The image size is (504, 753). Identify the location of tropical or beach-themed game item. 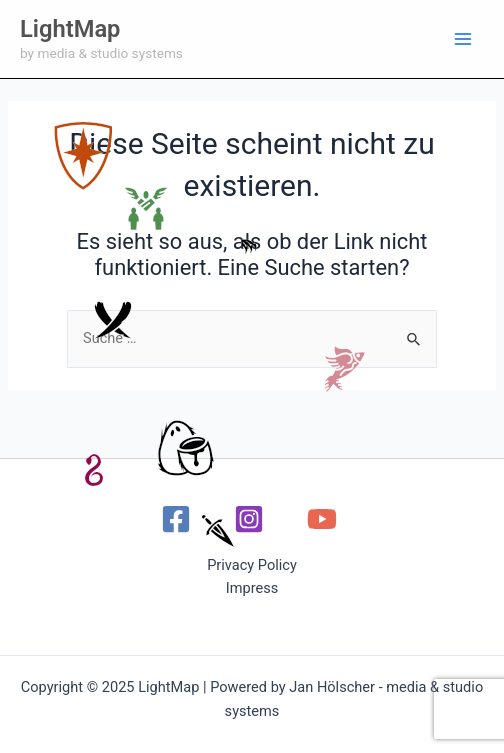
(186, 448).